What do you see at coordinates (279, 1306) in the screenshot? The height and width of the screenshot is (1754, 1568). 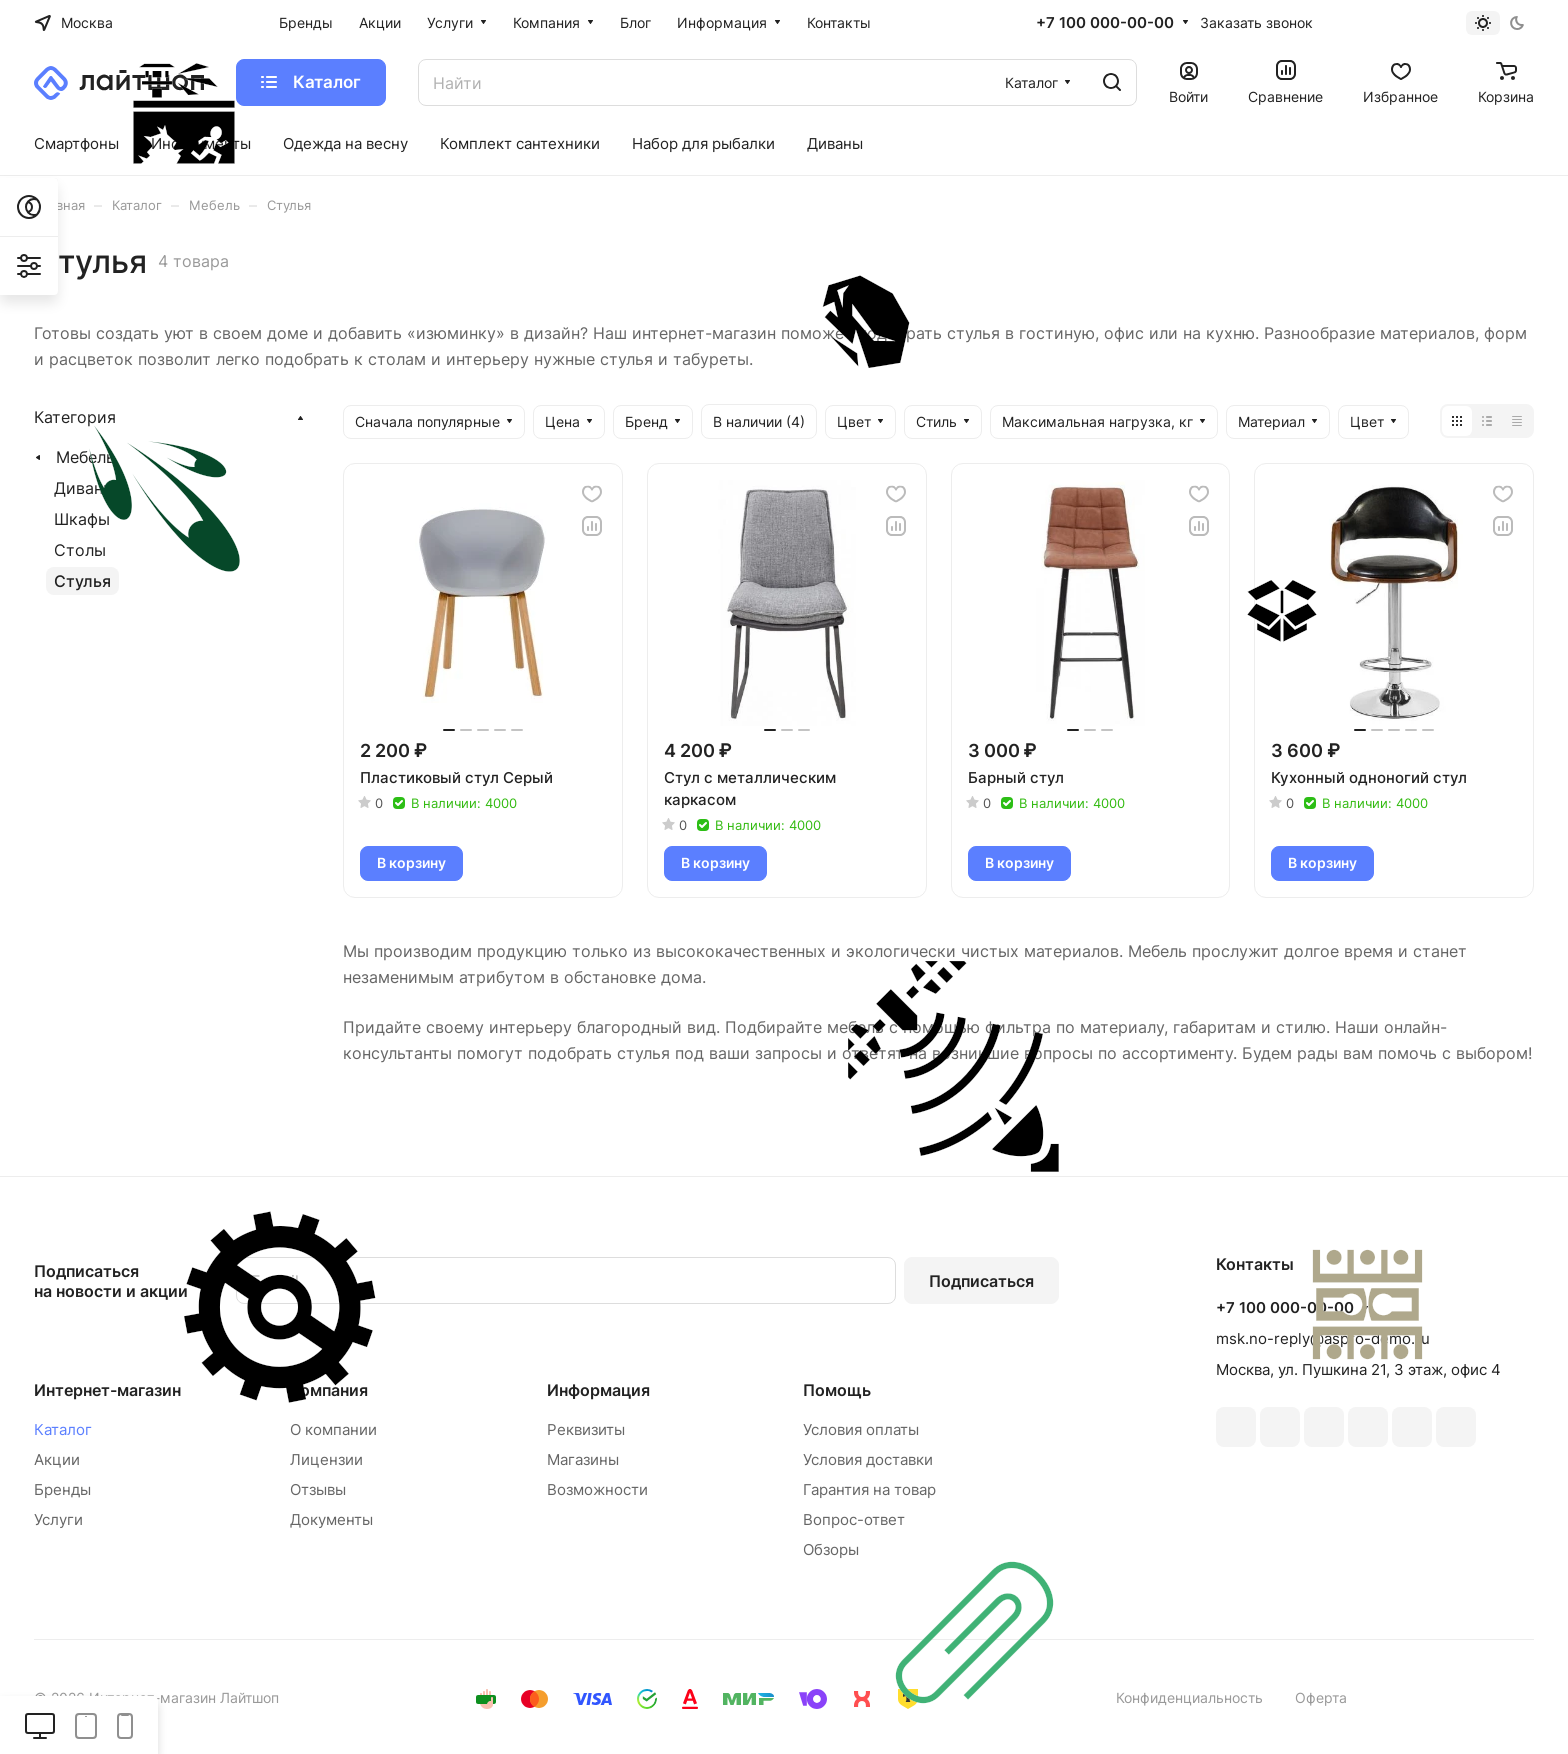 I see `access pokémon game settings` at bounding box center [279, 1306].